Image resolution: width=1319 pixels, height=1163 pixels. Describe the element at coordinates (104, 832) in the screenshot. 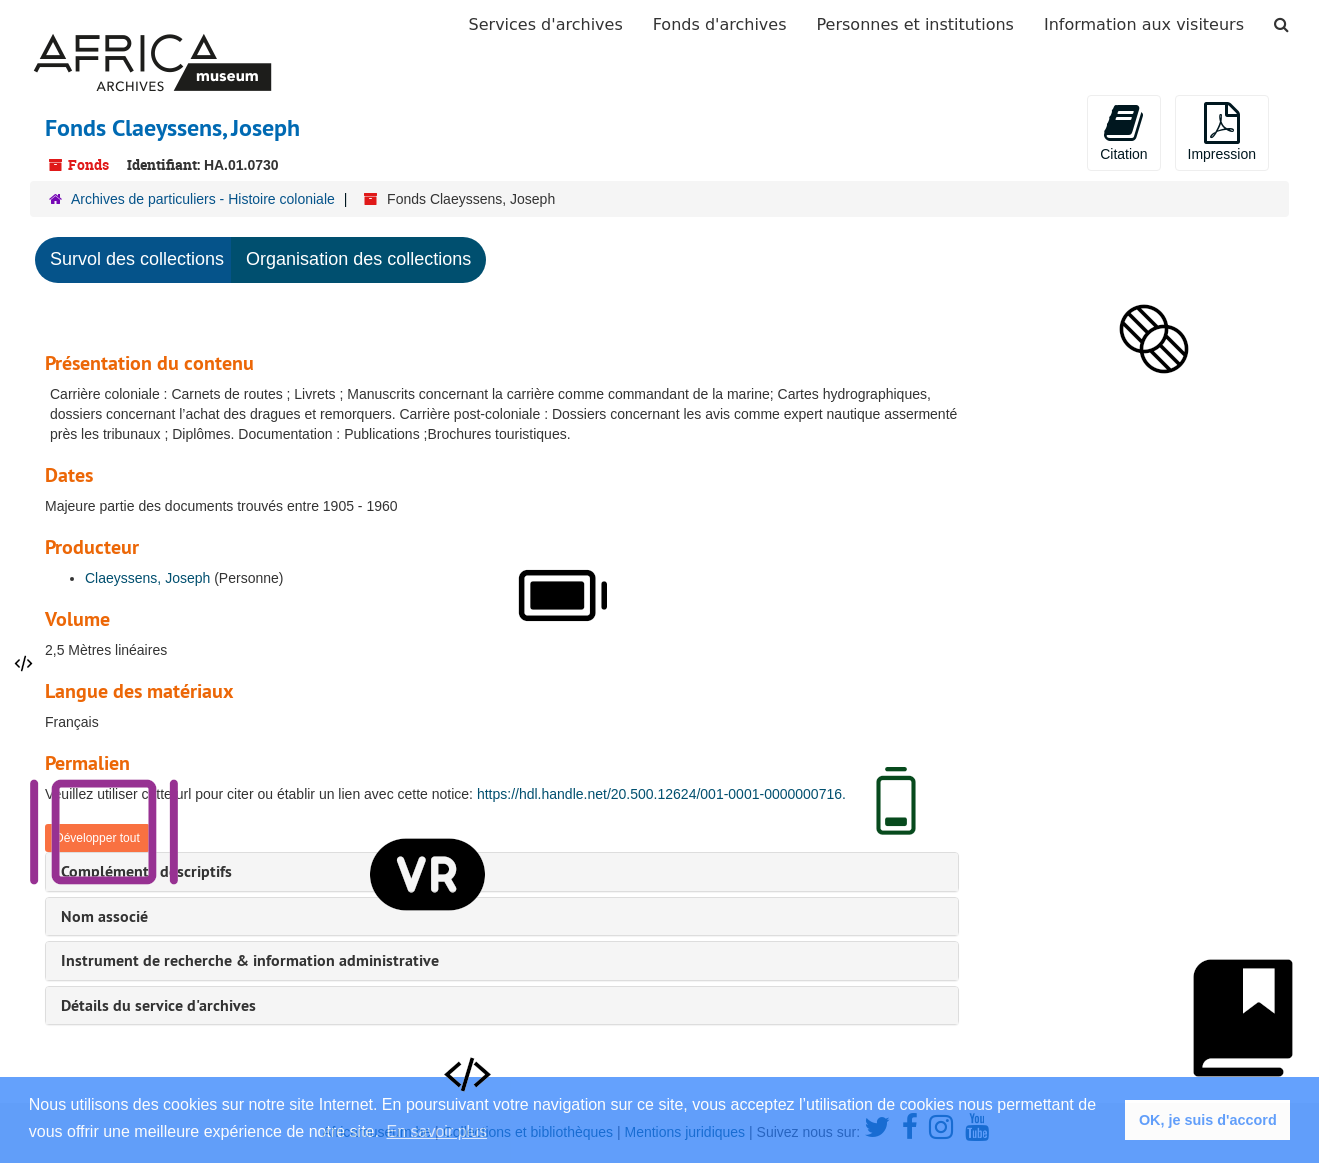

I see `start a slideshow presentation` at that location.